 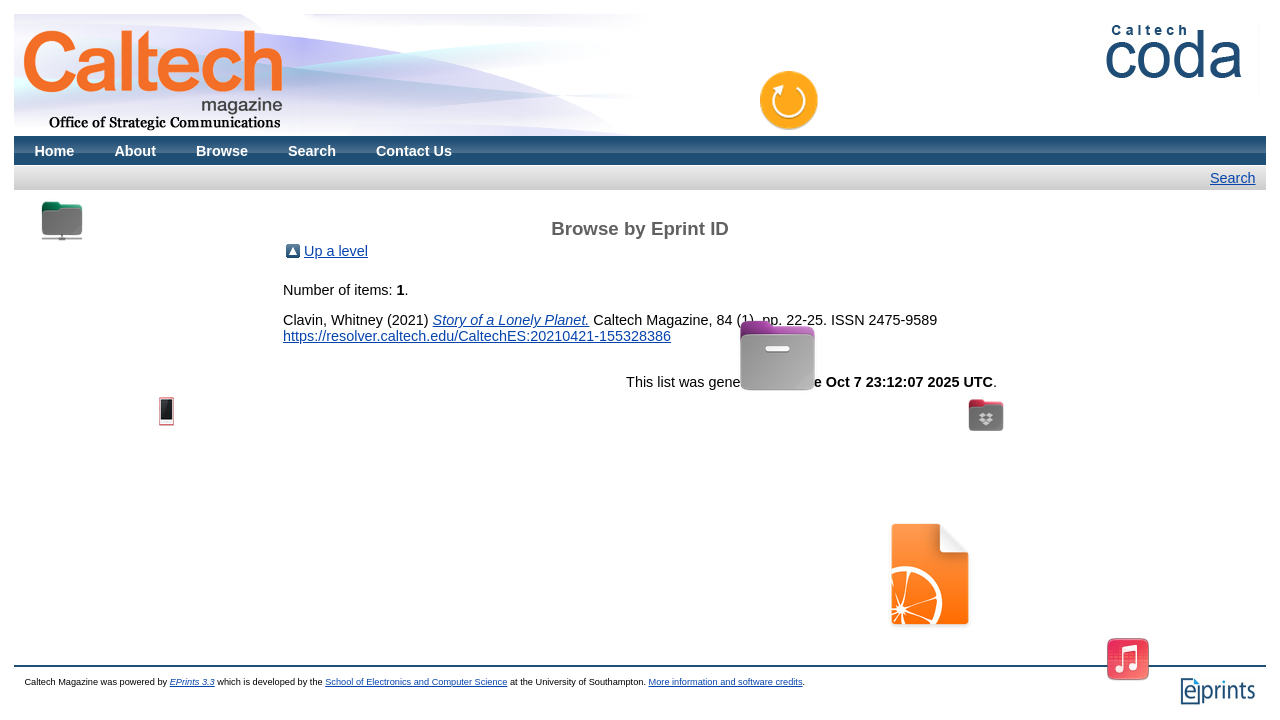 I want to click on iPod nano device in red, so click(x=166, y=411).